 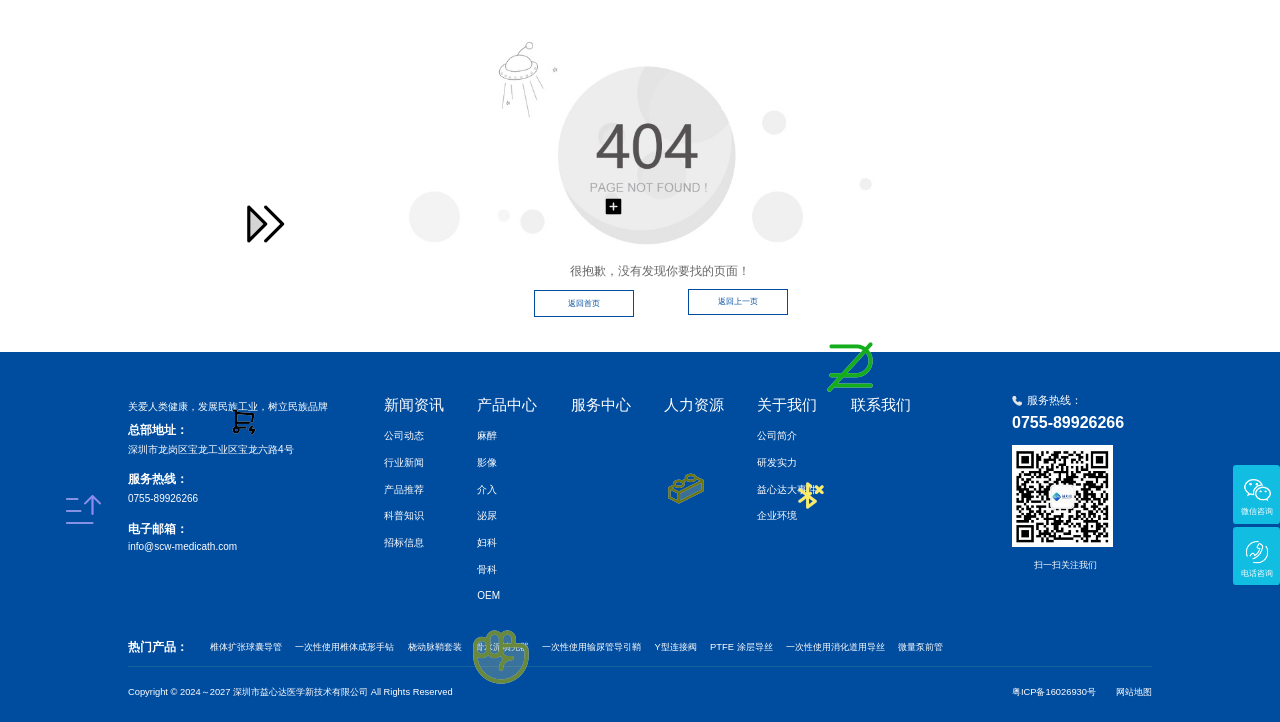 I want to click on skip forward or advance to next item, so click(x=264, y=224).